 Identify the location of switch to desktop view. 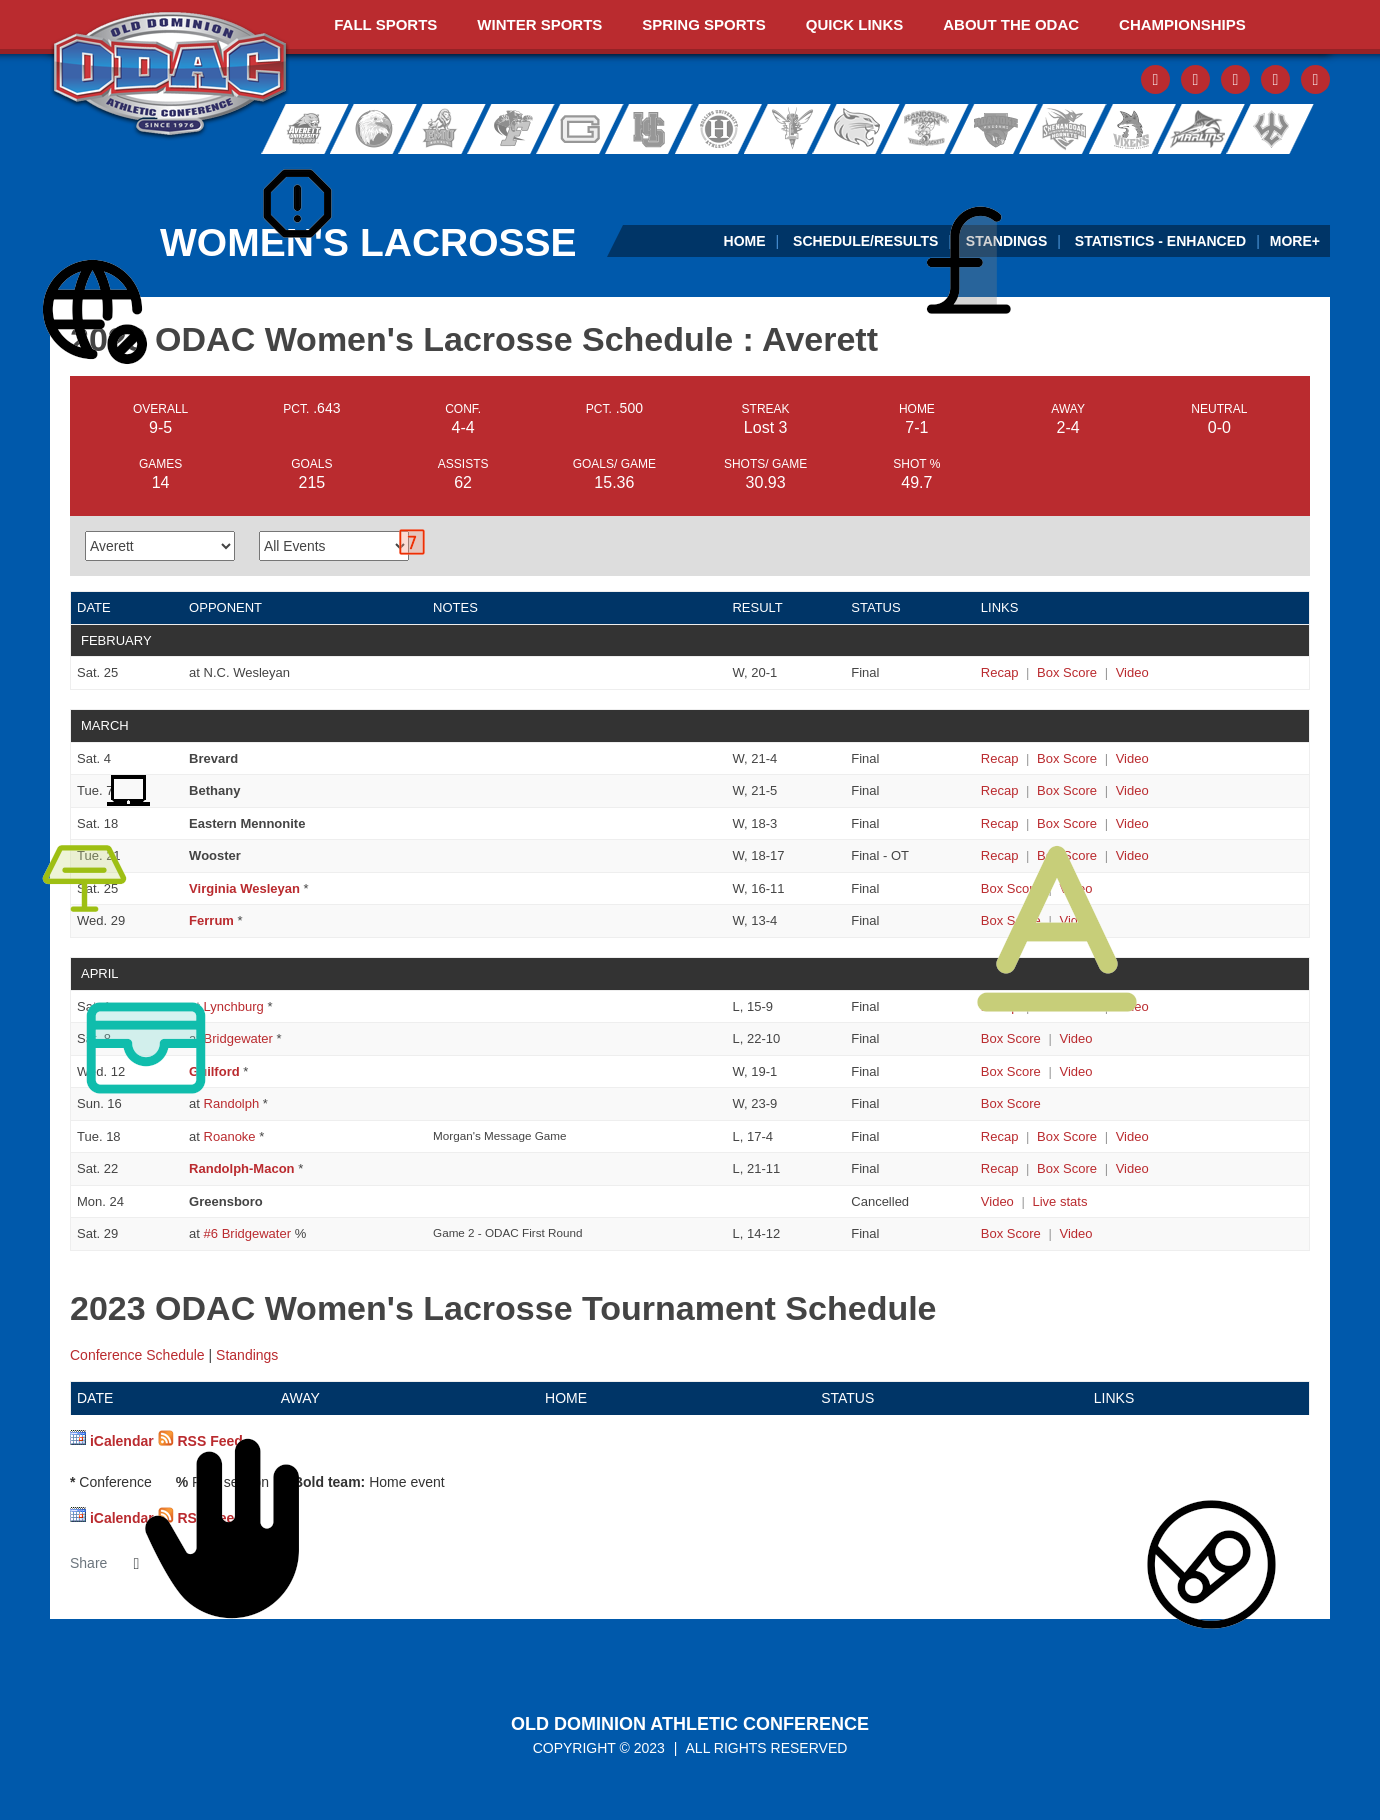
(128, 791).